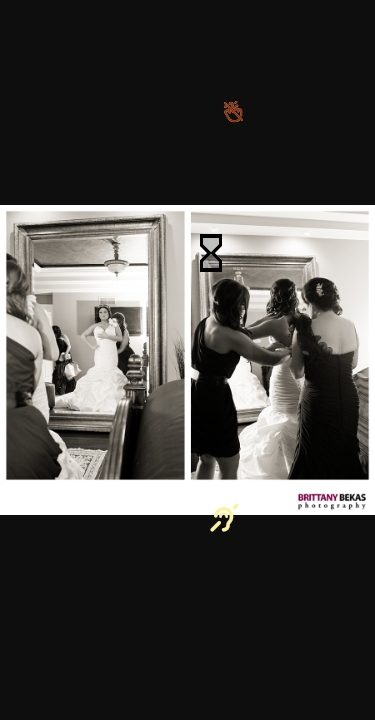  I want to click on indicates hearing accessibility options, so click(224, 517).